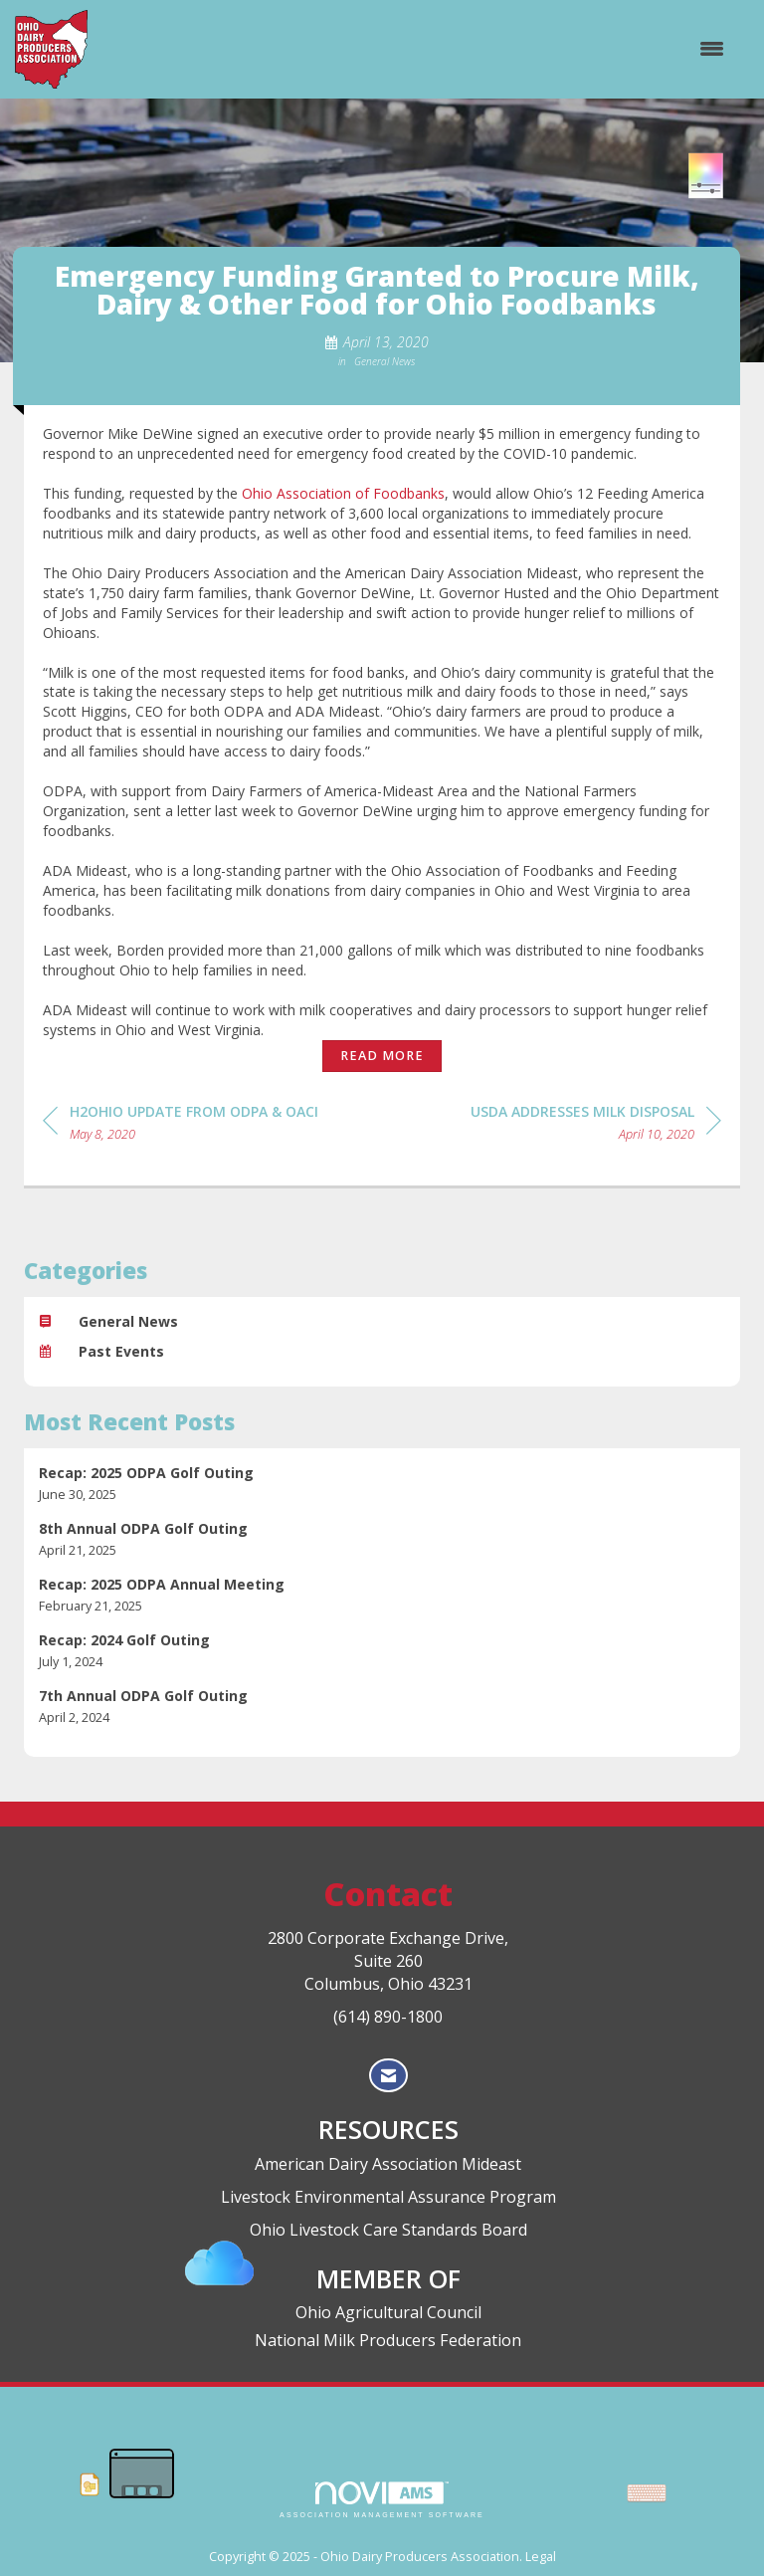 The height and width of the screenshot is (2576, 764). I want to click on indicates keyboard backlight set to orange/warm color, so click(647, 2493).